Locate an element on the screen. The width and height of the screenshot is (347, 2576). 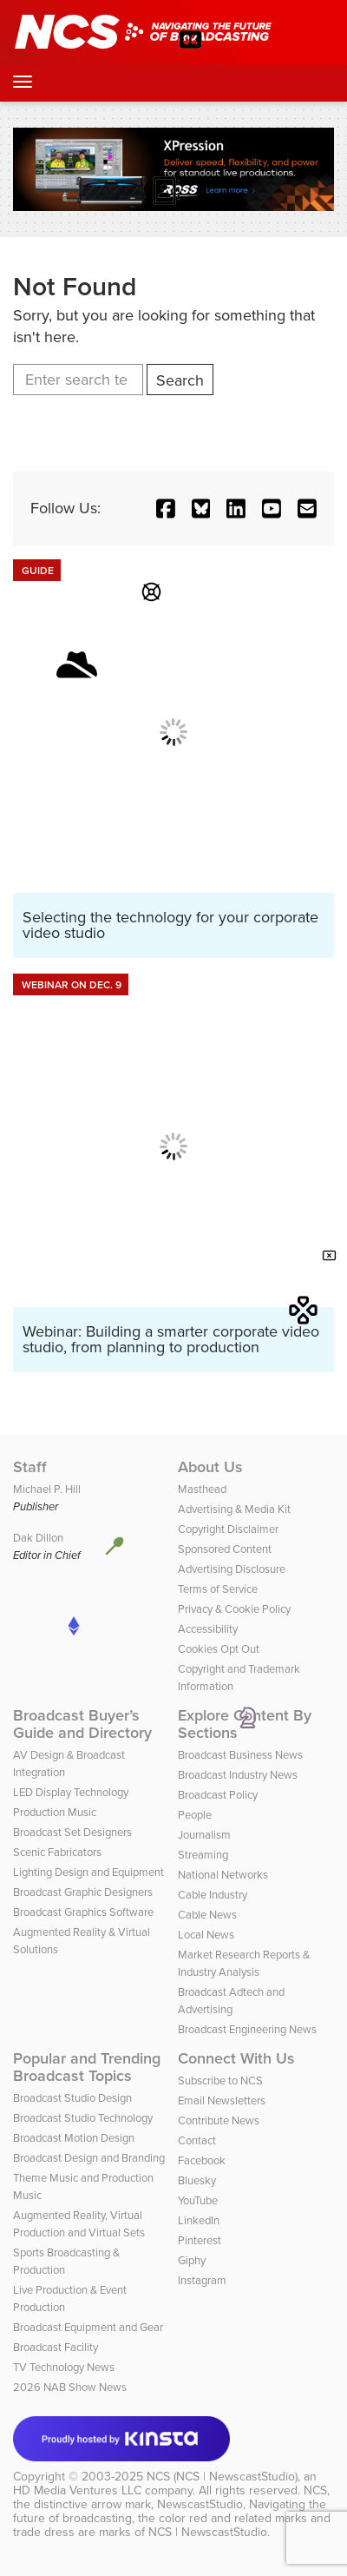
access gaming features or settings is located at coordinates (303, 1310).